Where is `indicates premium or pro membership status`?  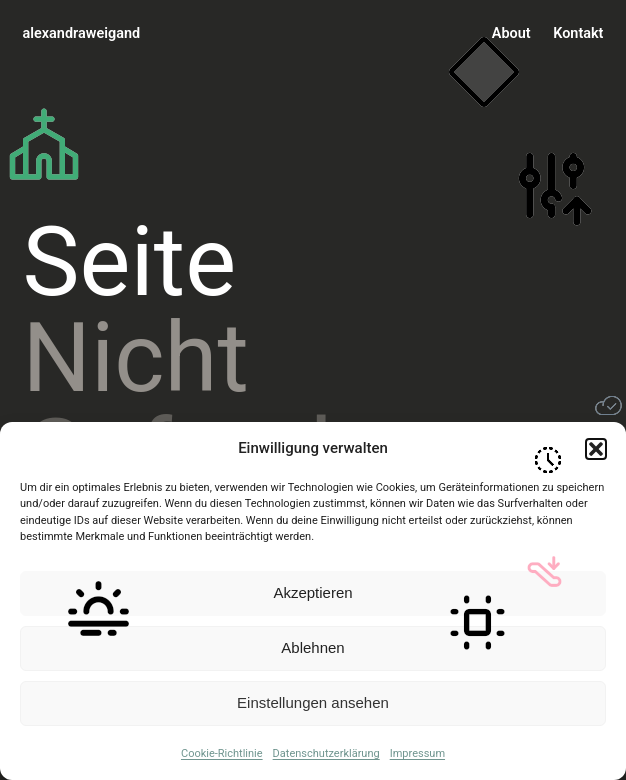
indicates premium or pro membership status is located at coordinates (484, 72).